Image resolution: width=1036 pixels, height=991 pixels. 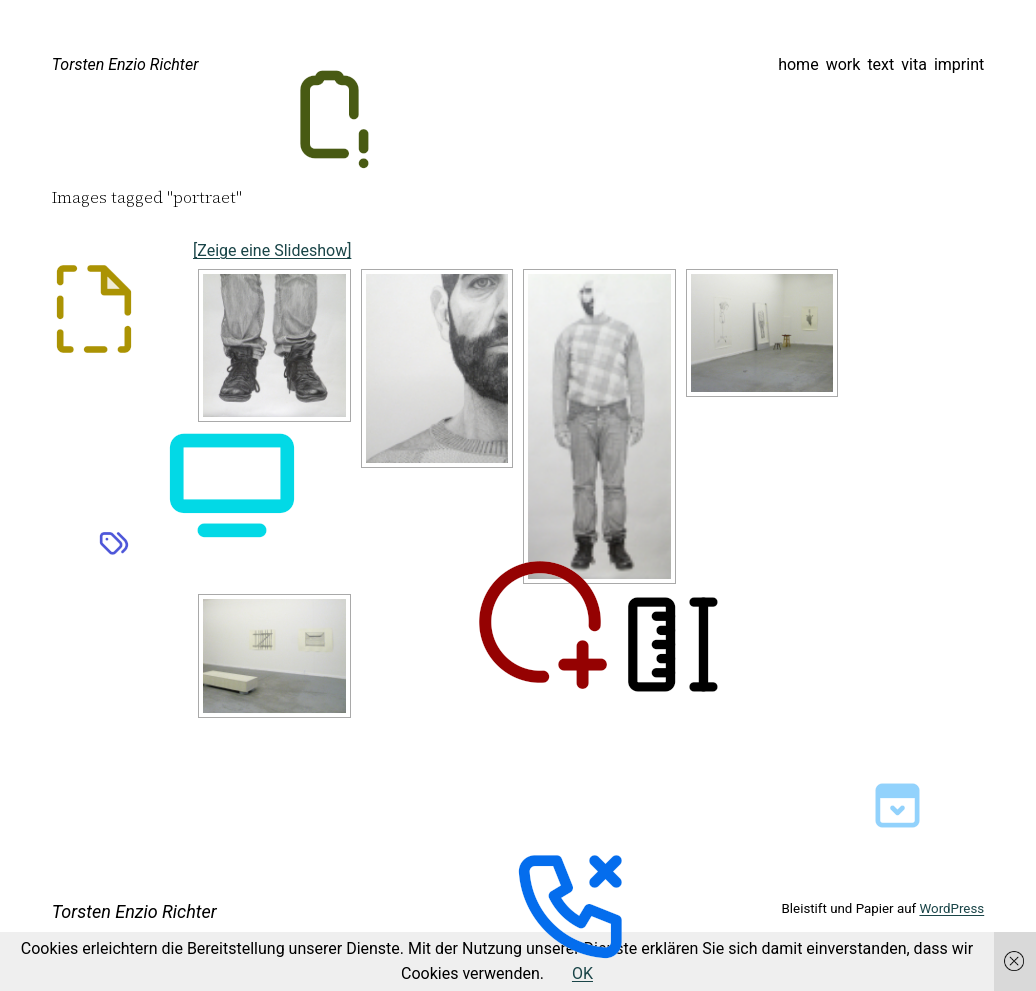 What do you see at coordinates (897, 805) in the screenshot?
I see `expand the navigation bar` at bounding box center [897, 805].